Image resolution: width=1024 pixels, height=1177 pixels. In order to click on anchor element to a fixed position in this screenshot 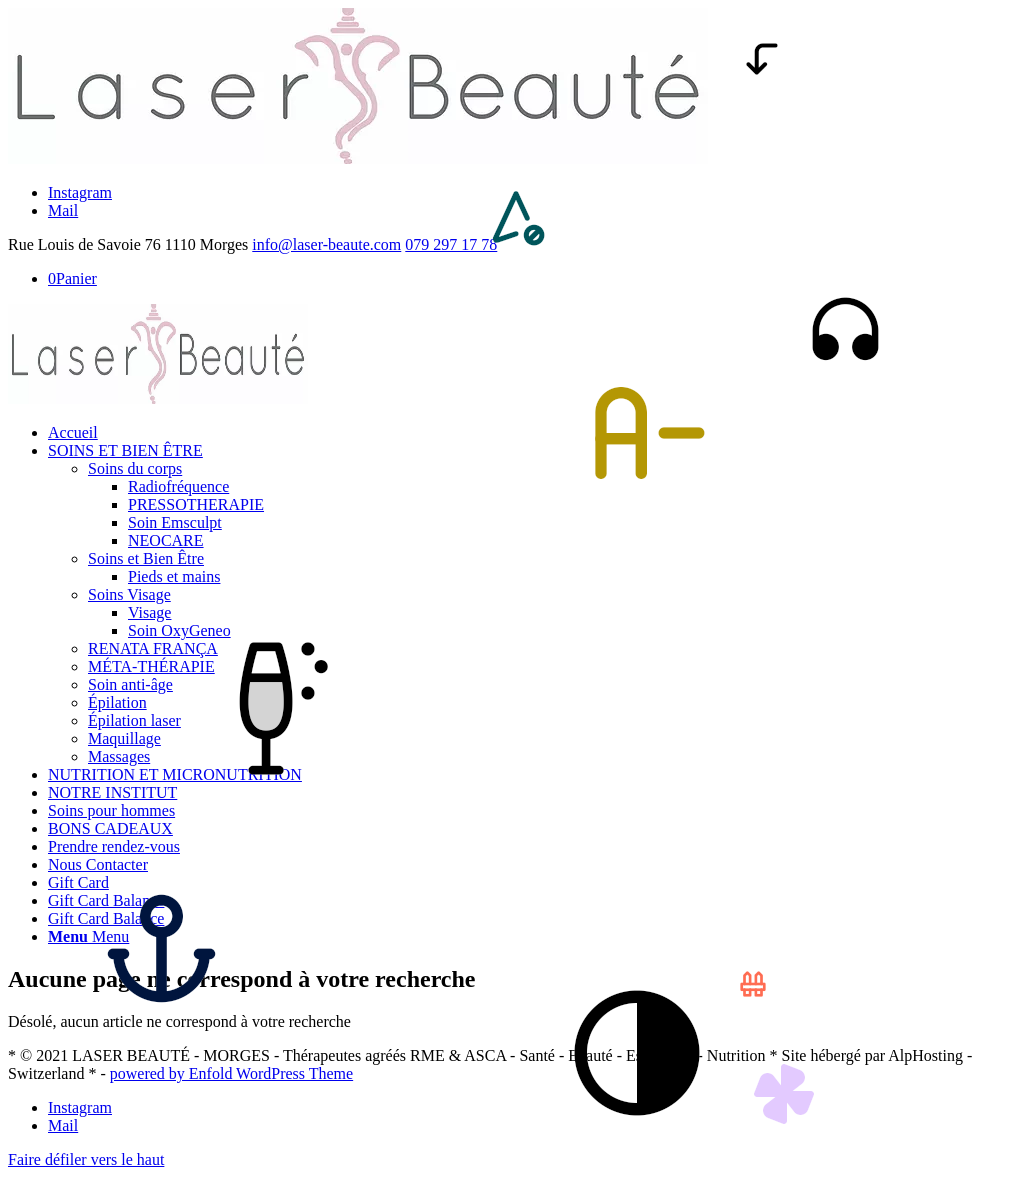, I will do `click(161, 948)`.